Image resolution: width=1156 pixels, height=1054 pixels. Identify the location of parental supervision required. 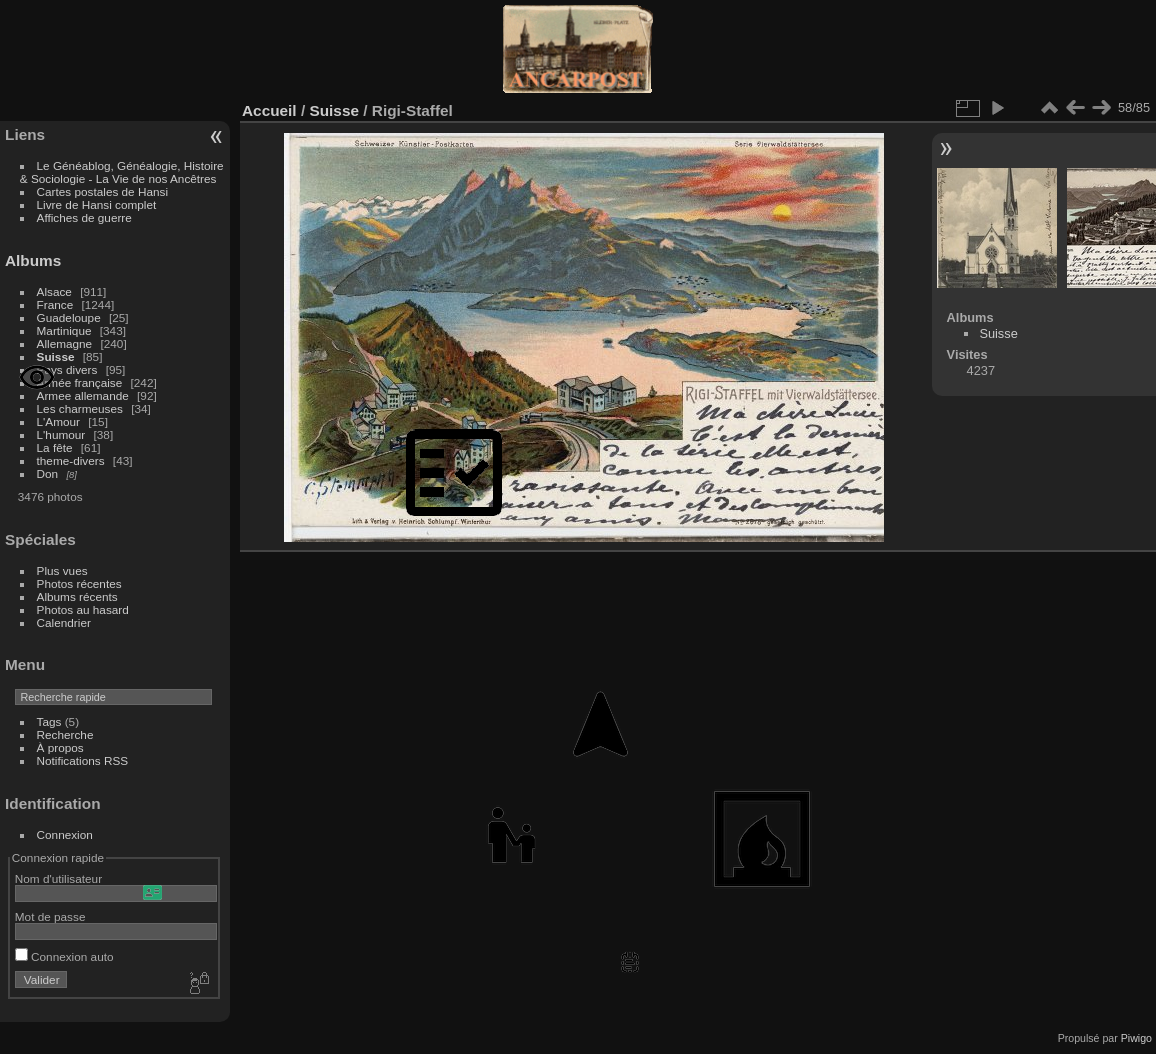
(513, 835).